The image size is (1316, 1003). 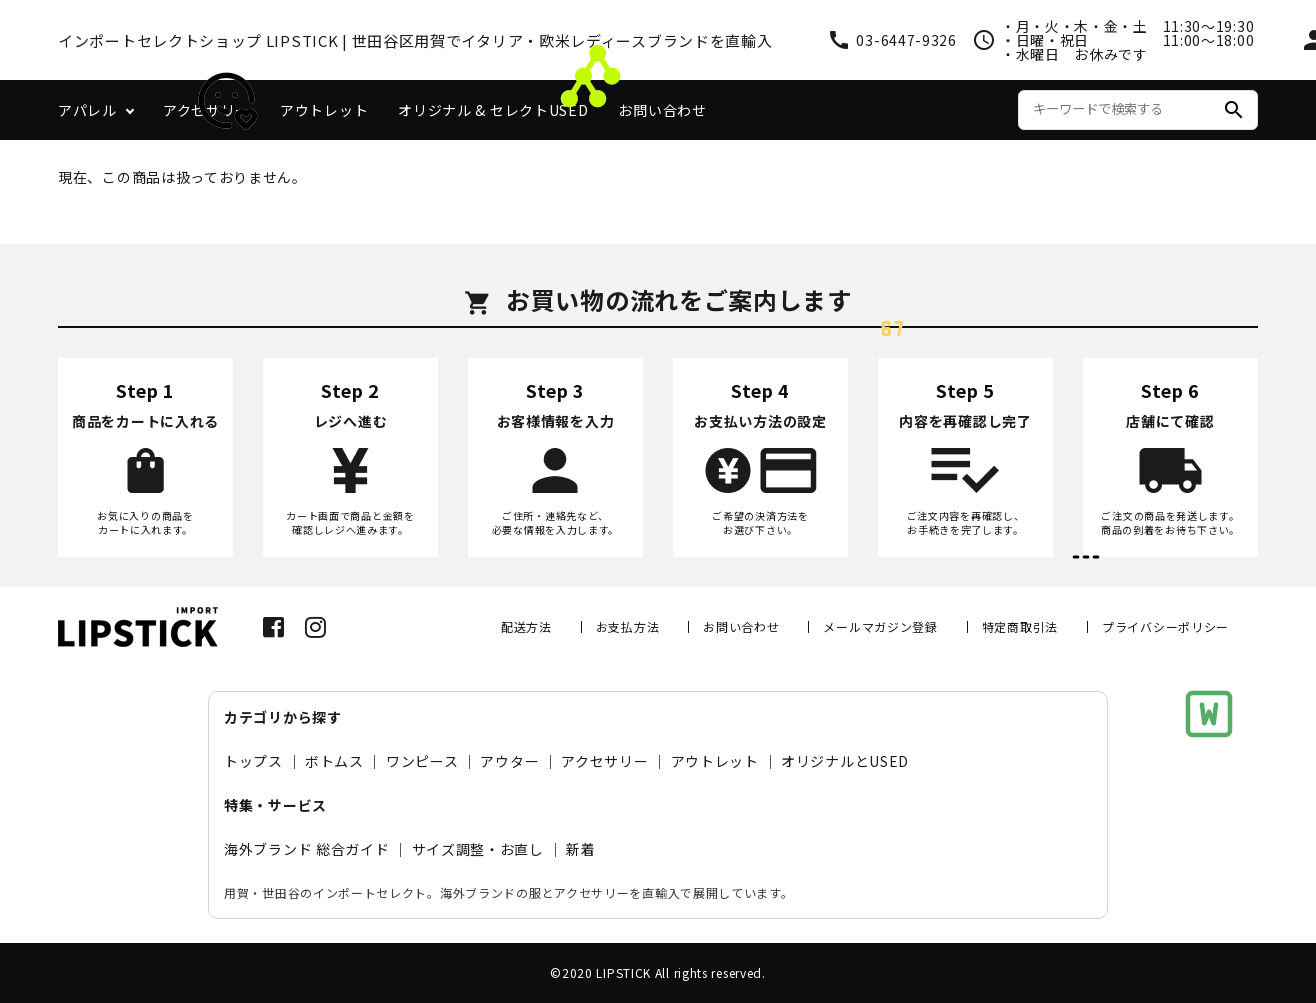 What do you see at coordinates (592, 76) in the screenshot?
I see `view hierarchical data structure` at bounding box center [592, 76].